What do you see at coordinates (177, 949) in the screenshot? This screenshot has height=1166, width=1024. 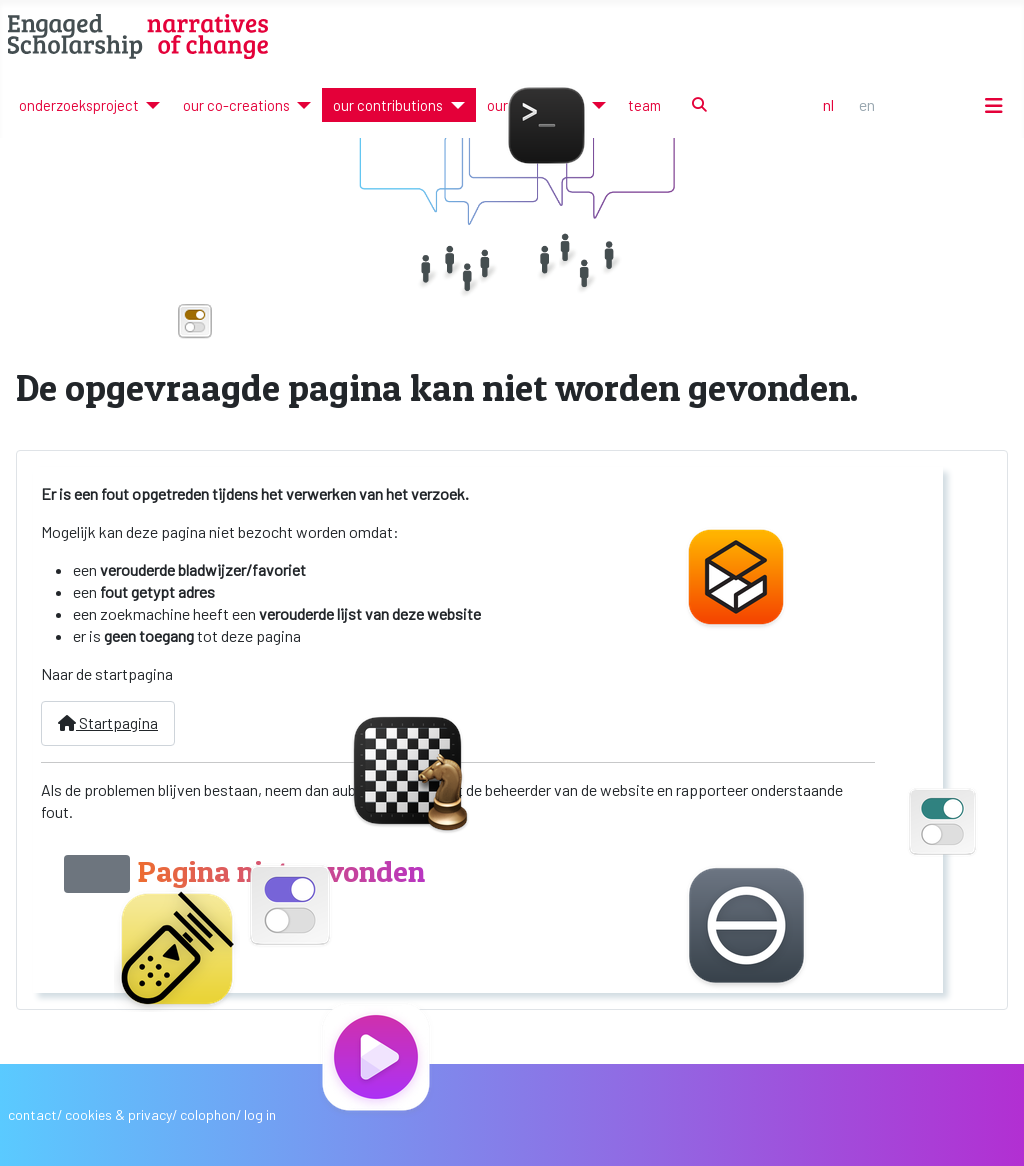 I see `open community remote app` at bounding box center [177, 949].